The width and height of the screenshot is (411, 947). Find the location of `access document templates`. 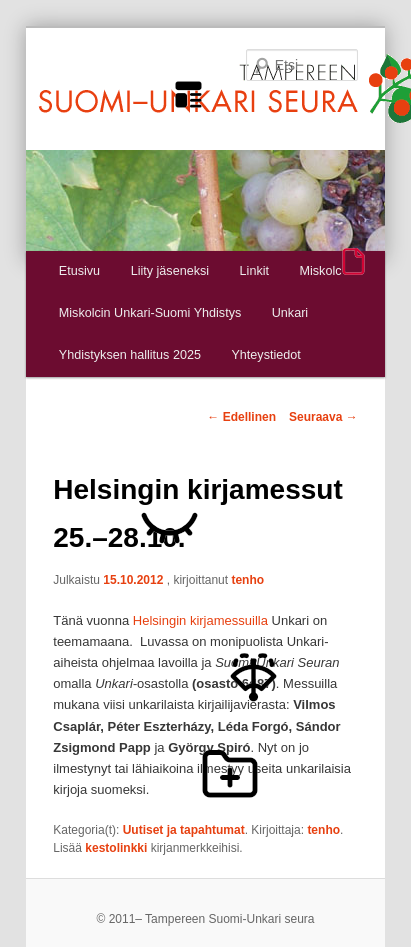

access document templates is located at coordinates (188, 94).